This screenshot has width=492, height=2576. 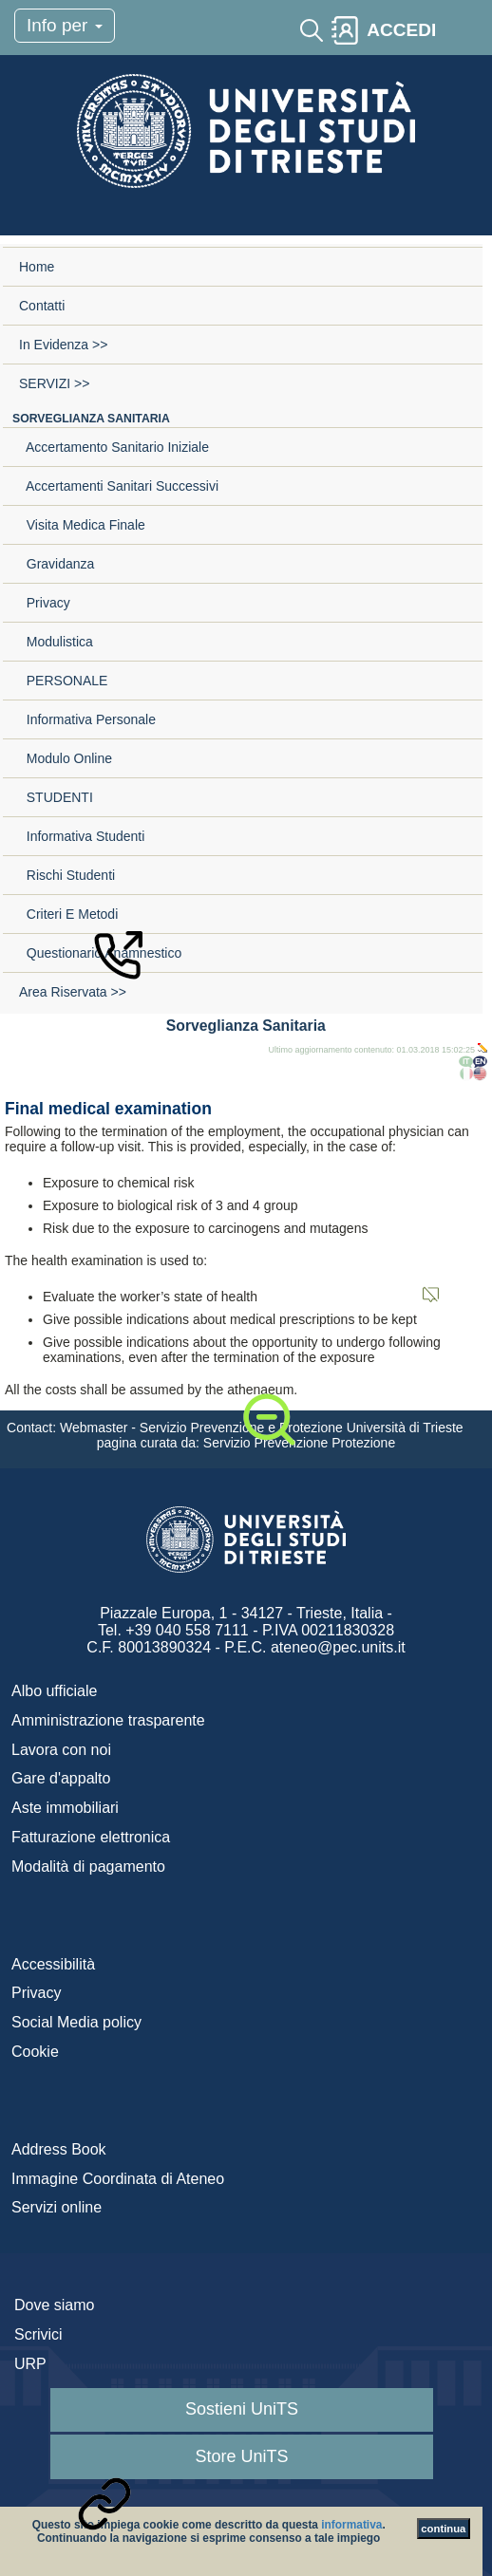 What do you see at coordinates (430, 1294) in the screenshot?
I see `mute or disable chat notifications` at bounding box center [430, 1294].